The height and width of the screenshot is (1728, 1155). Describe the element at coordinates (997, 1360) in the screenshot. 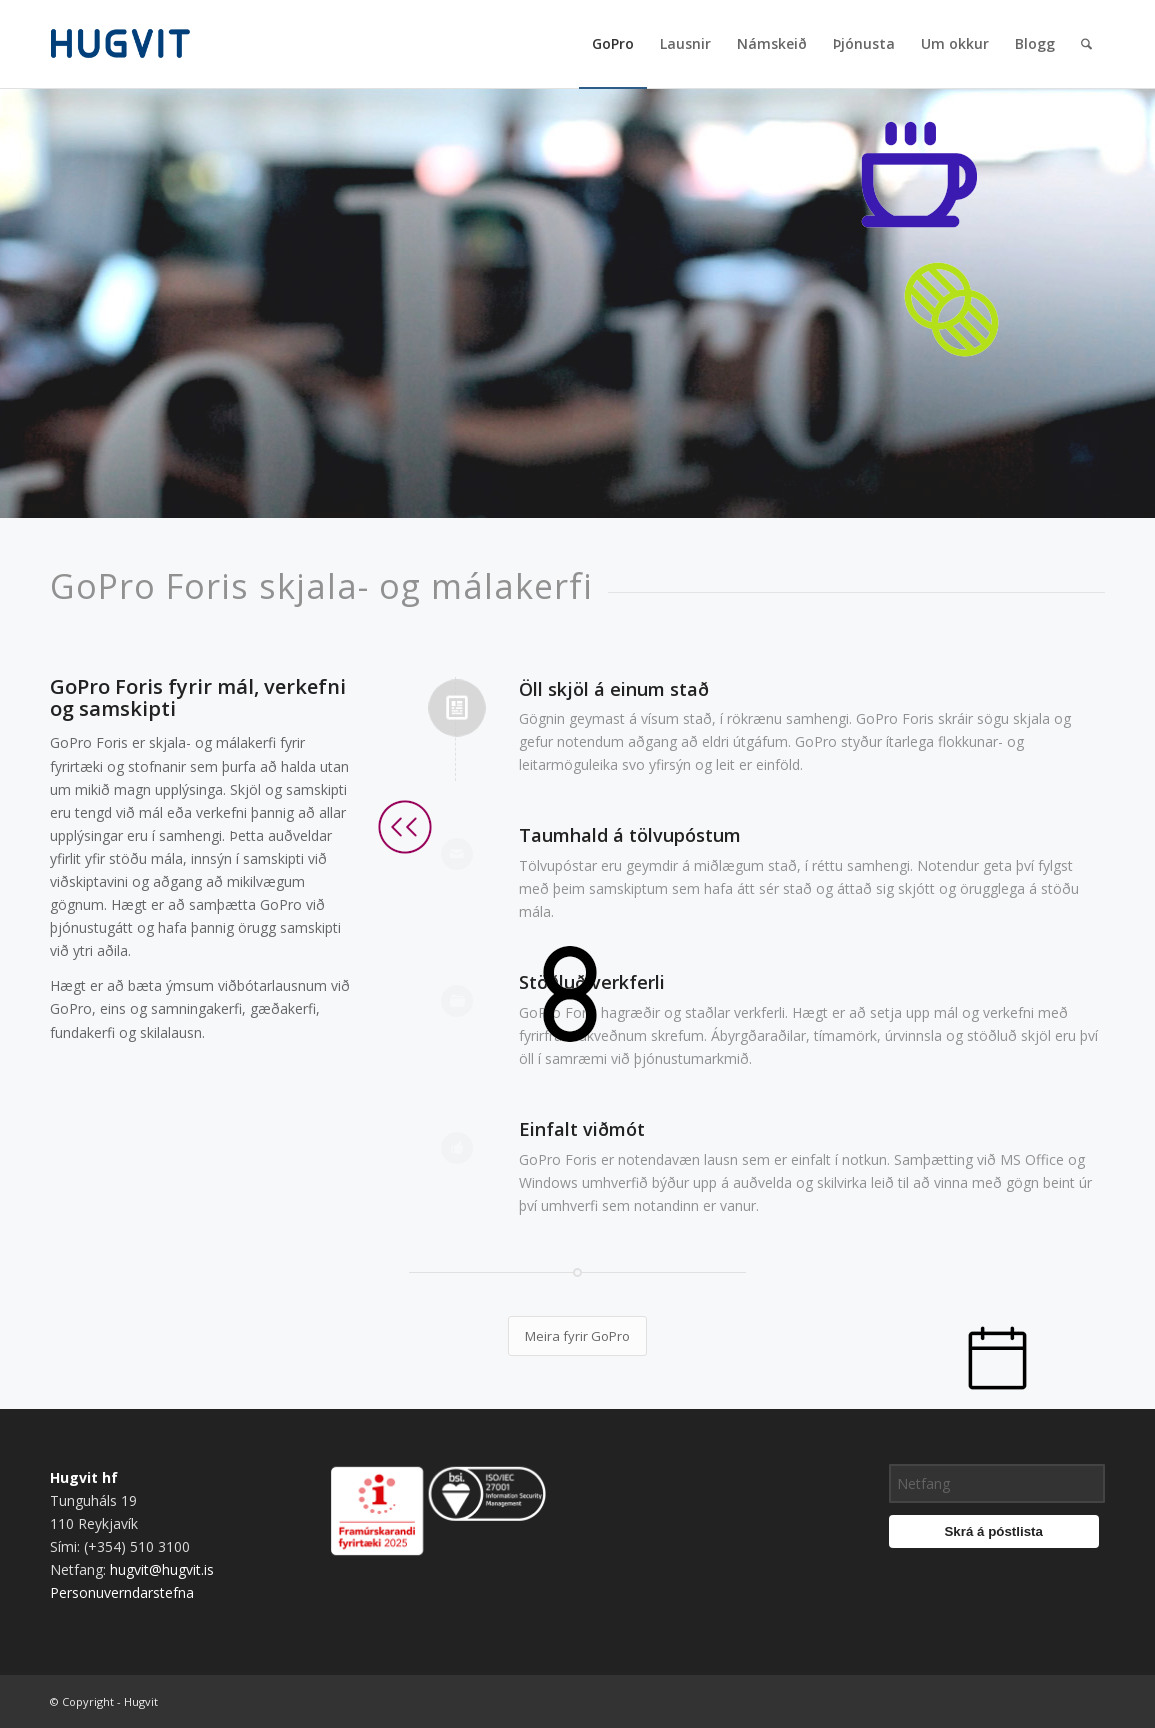

I see `view calendar` at that location.